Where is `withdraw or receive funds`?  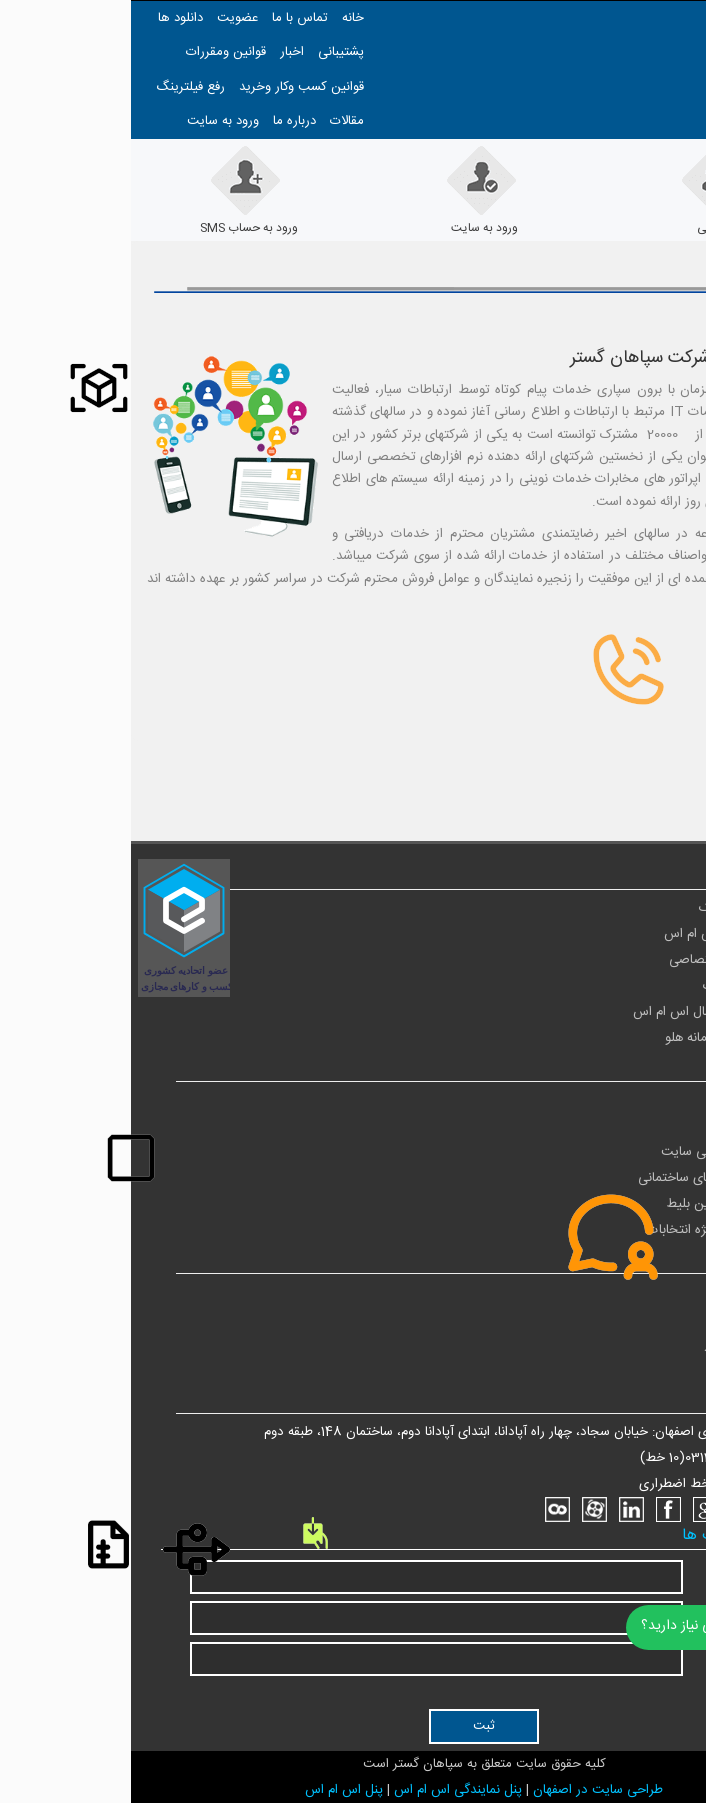 withdraw or receive funds is located at coordinates (314, 1533).